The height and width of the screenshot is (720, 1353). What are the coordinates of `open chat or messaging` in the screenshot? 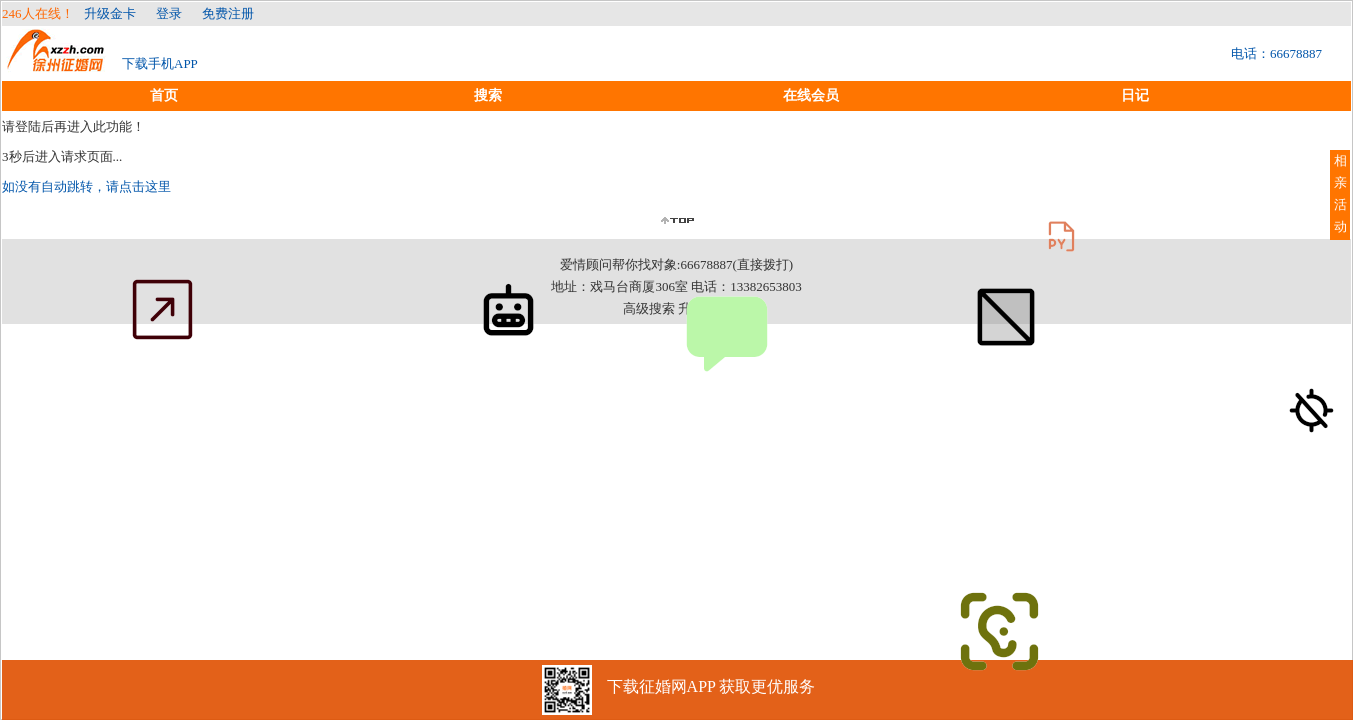 It's located at (727, 334).